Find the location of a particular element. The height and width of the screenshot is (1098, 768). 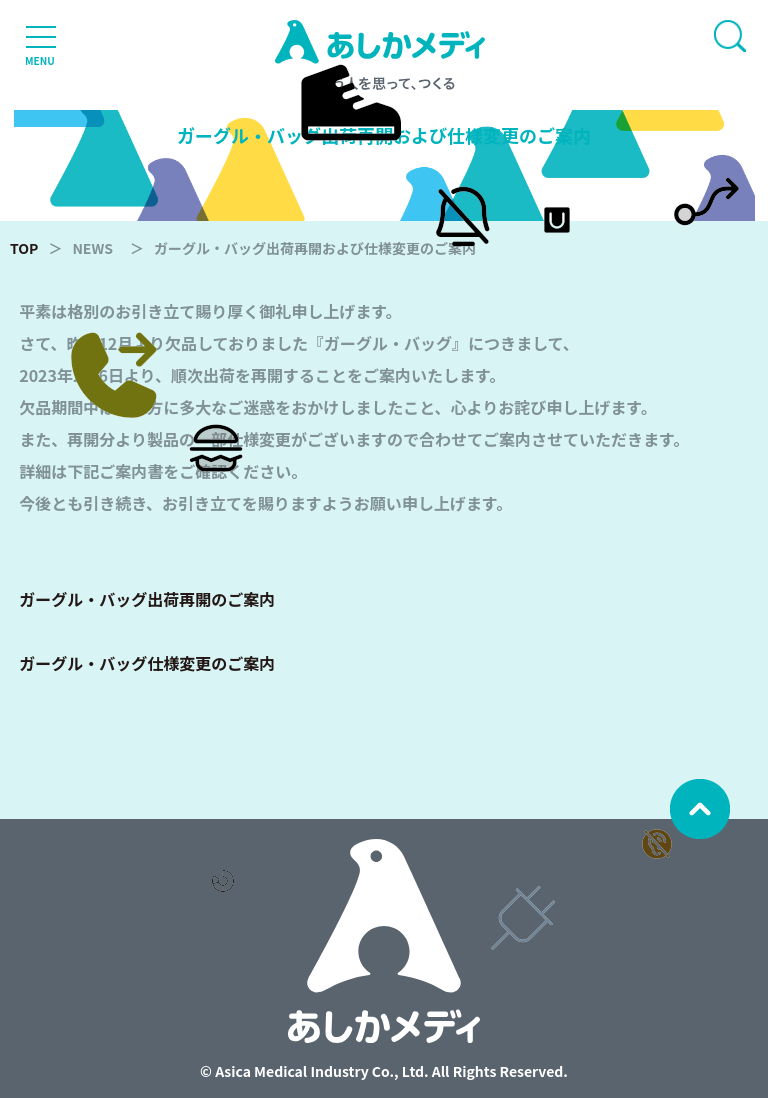

view analytics or statistics breakdown is located at coordinates (223, 881).